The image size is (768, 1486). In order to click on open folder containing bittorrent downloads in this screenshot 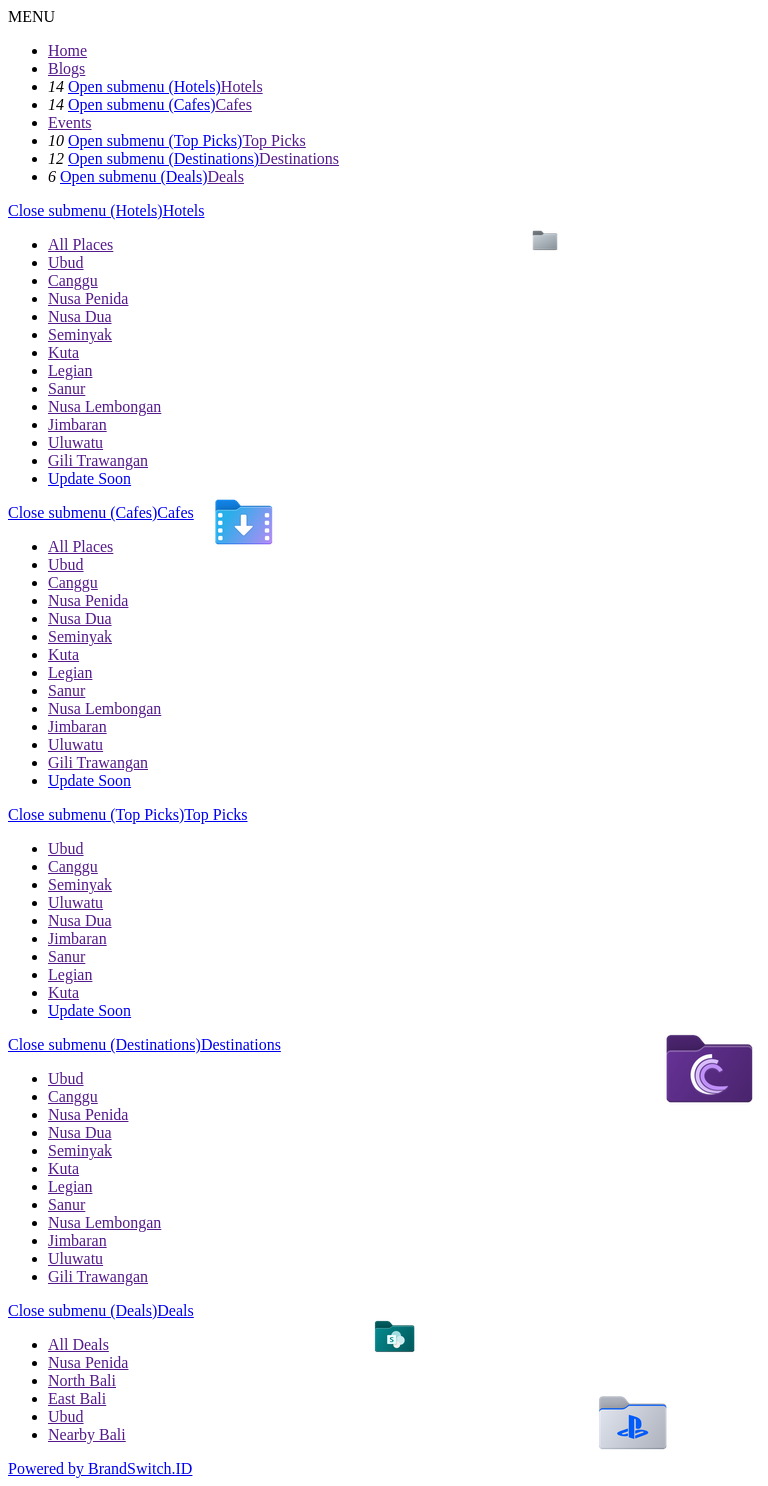, I will do `click(709, 1071)`.